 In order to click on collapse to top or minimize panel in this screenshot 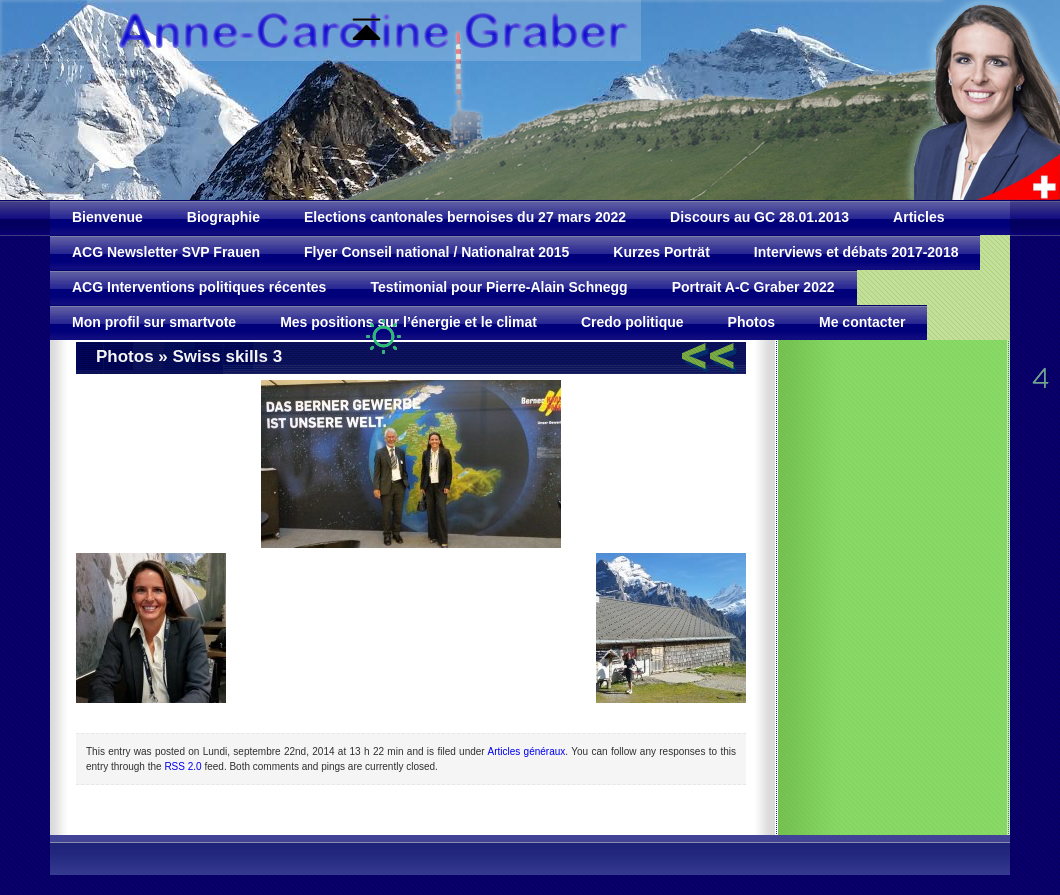, I will do `click(366, 28)`.